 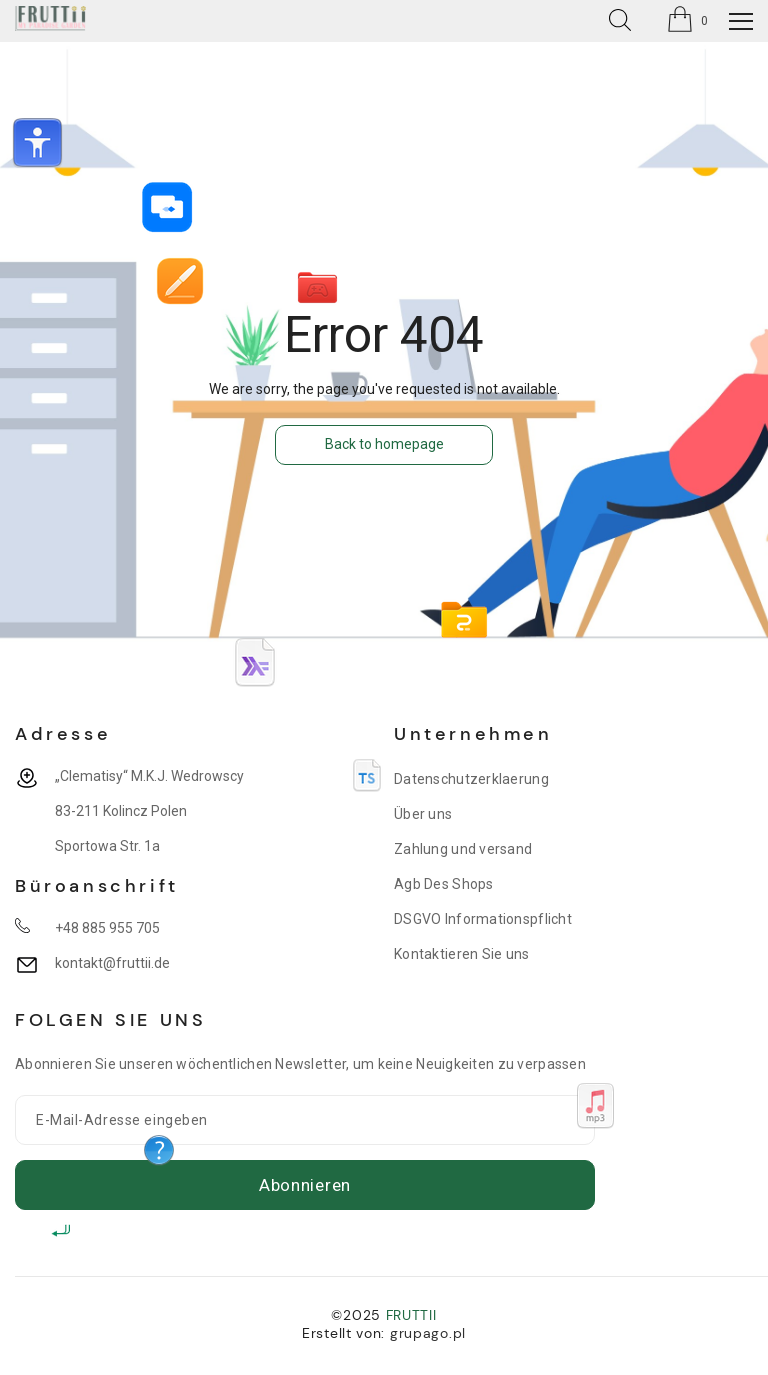 I want to click on open Pages document editor, so click(x=180, y=281).